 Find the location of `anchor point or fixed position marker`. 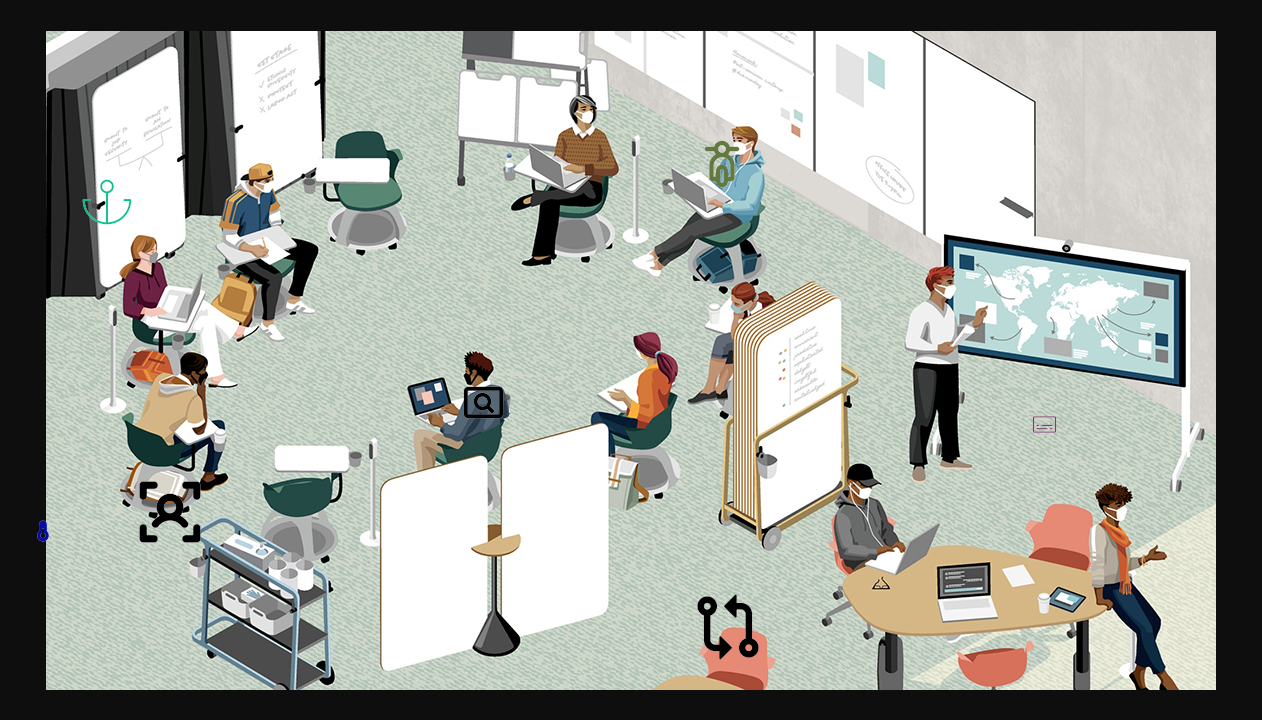

anchor point or fixed position marker is located at coordinates (107, 202).